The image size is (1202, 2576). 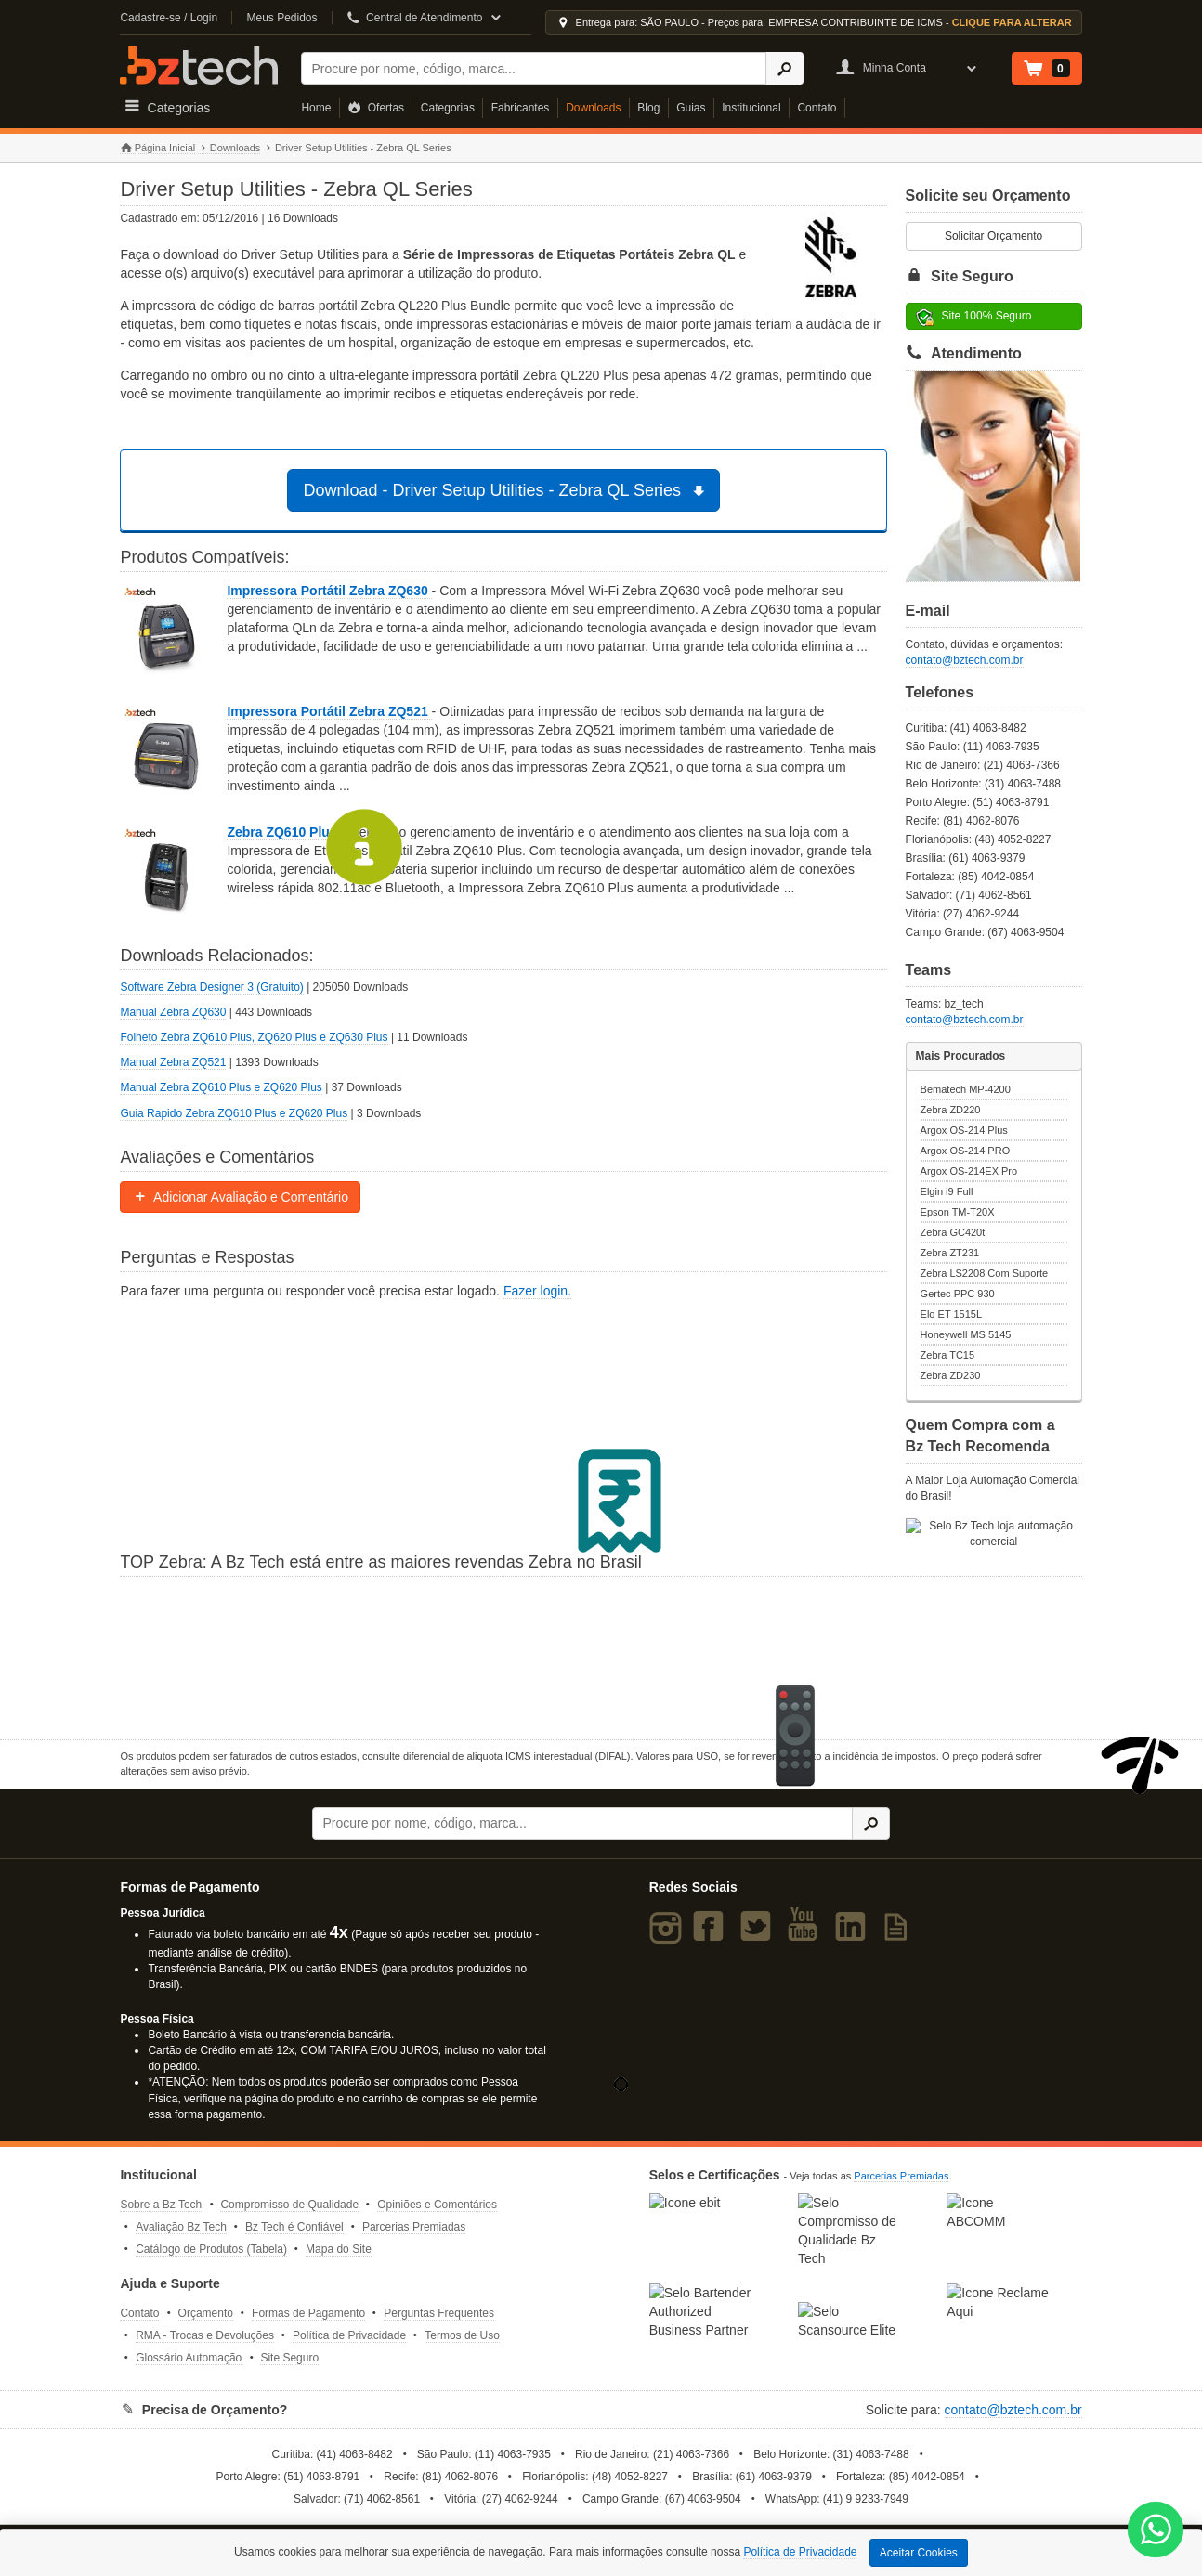 I want to click on connect a tv remote as an input device, so click(x=795, y=1736).